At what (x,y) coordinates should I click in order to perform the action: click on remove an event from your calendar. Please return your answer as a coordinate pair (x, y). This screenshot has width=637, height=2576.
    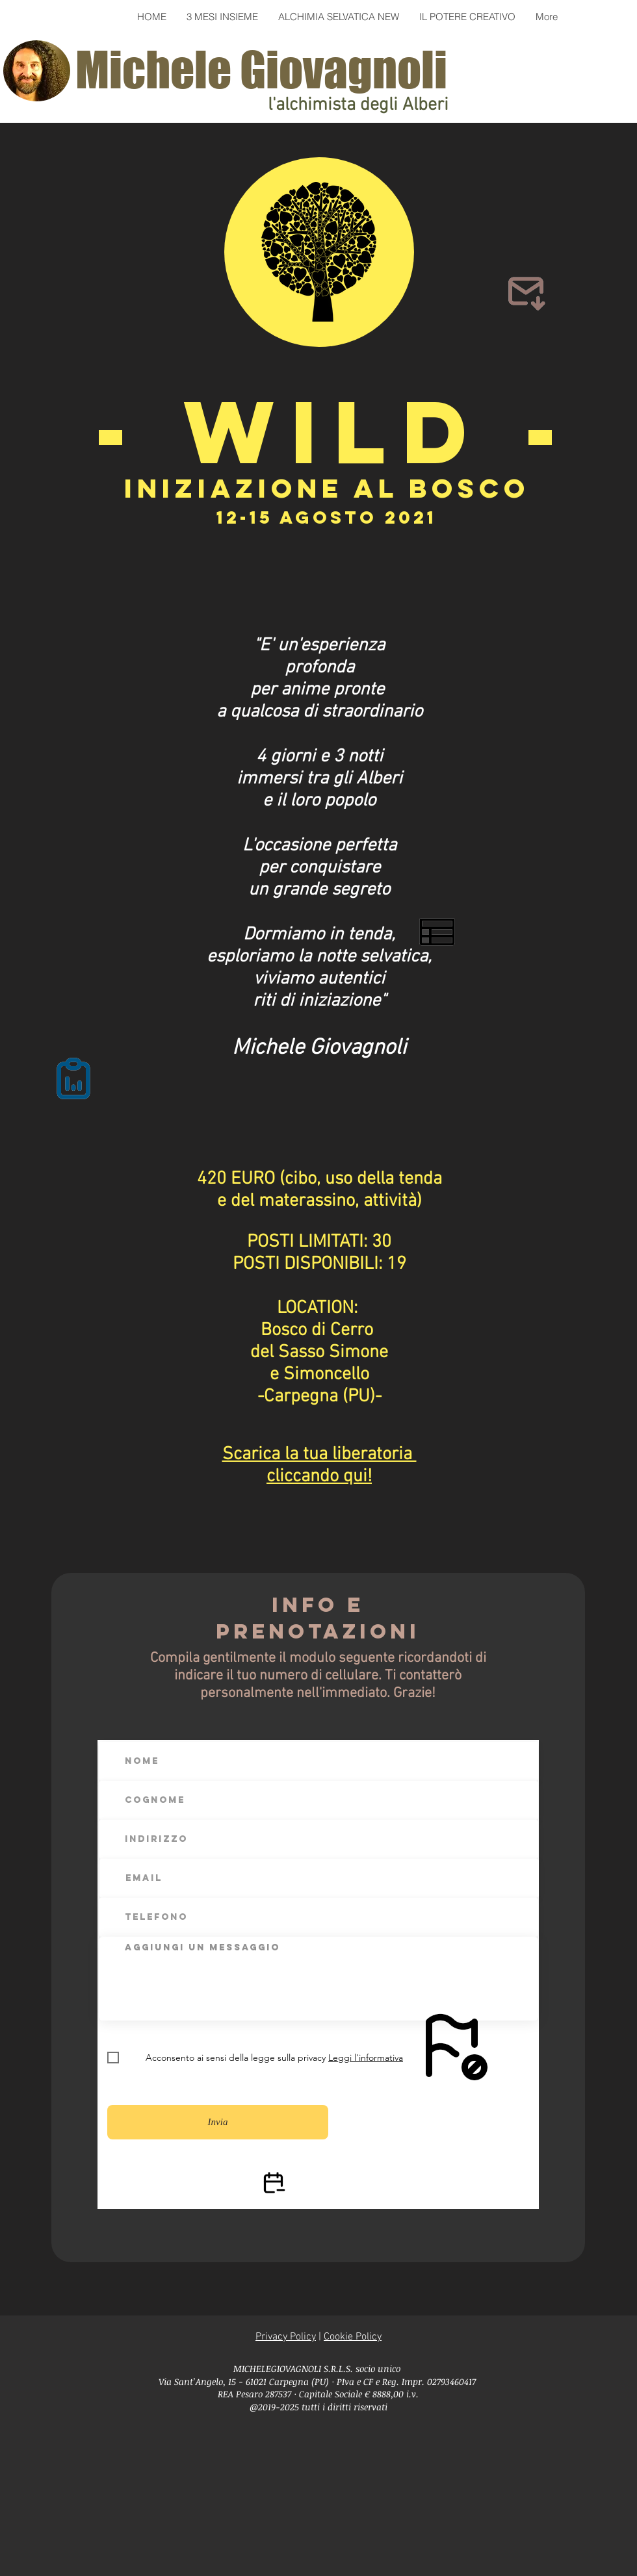
    Looking at the image, I should click on (273, 2182).